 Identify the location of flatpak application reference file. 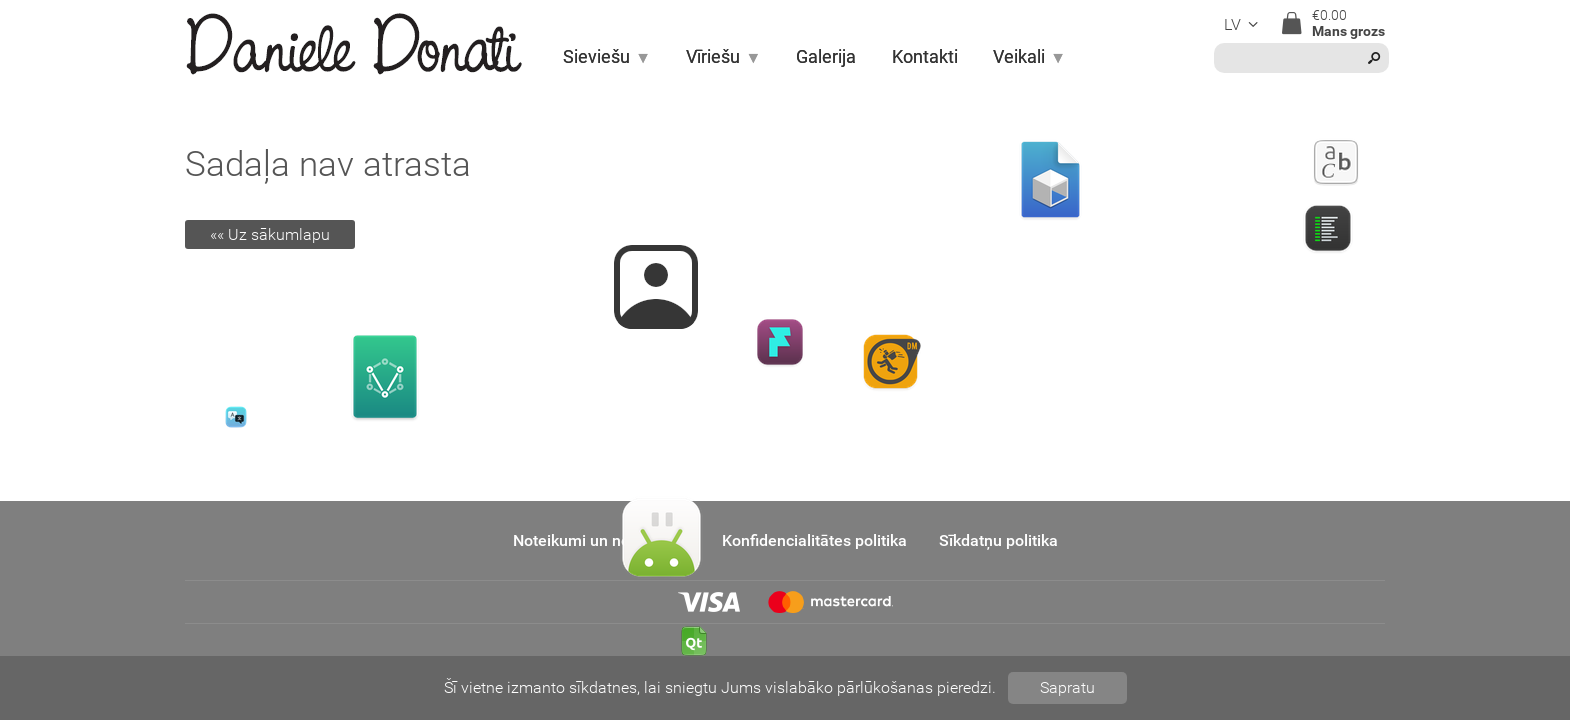
(1050, 179).